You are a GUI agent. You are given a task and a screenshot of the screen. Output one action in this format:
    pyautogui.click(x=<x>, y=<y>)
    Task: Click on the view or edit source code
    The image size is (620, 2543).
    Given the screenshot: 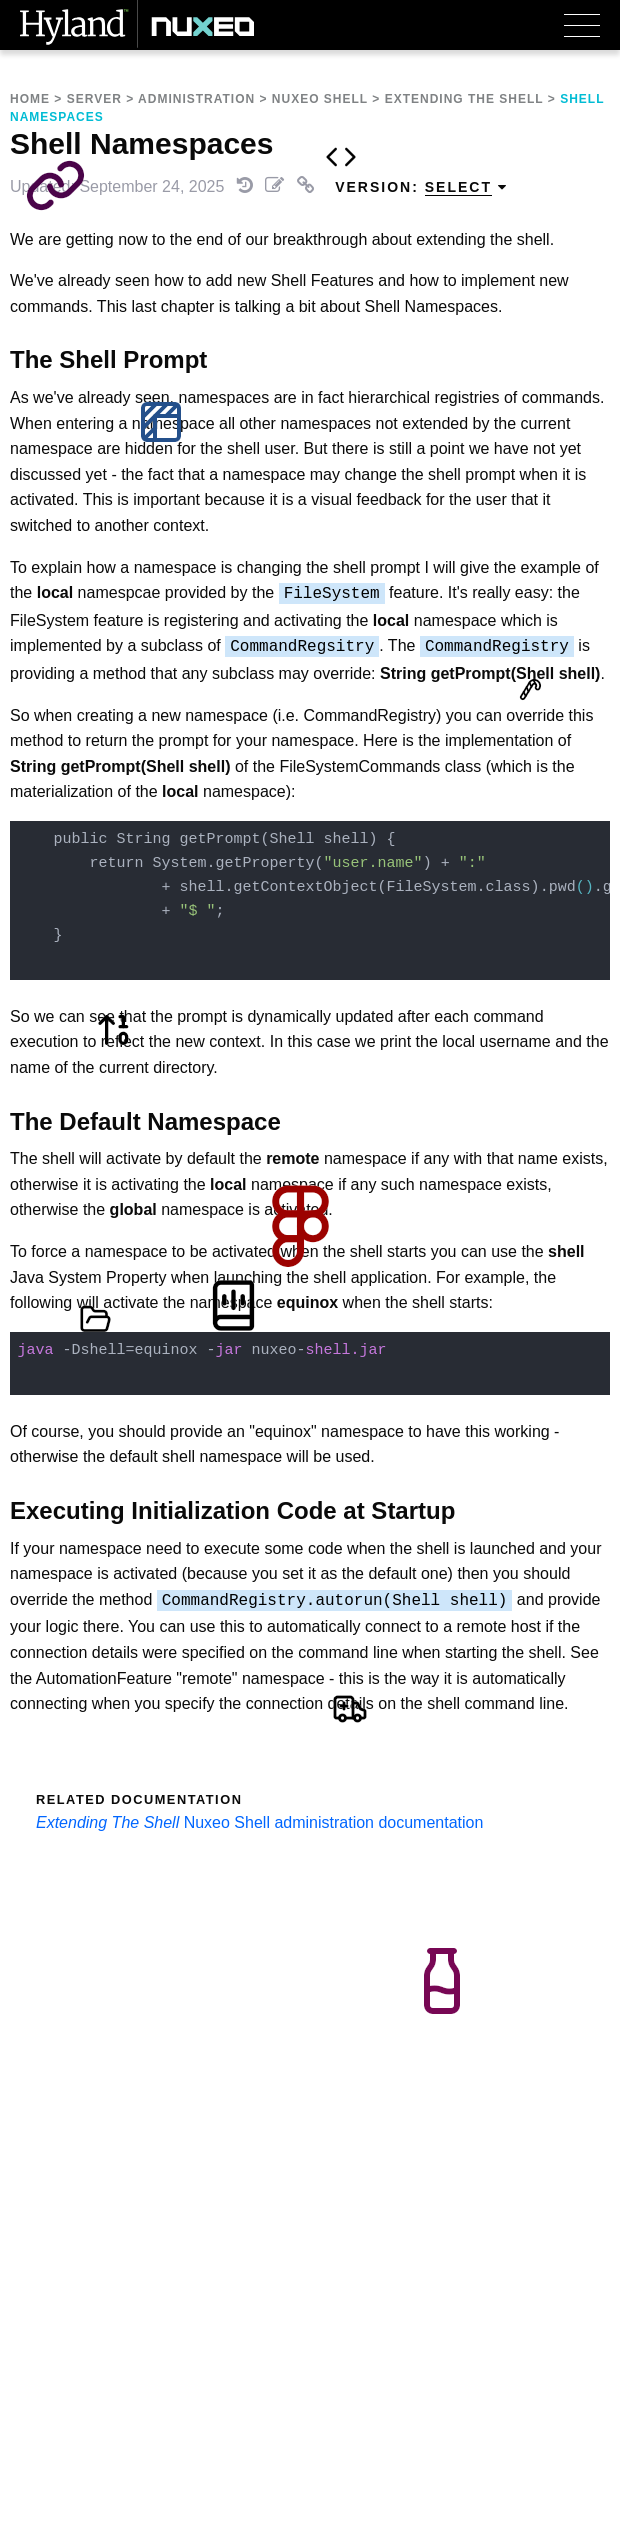 What is the action you would take?
    pyautogui.click(x=341, y=157)
    